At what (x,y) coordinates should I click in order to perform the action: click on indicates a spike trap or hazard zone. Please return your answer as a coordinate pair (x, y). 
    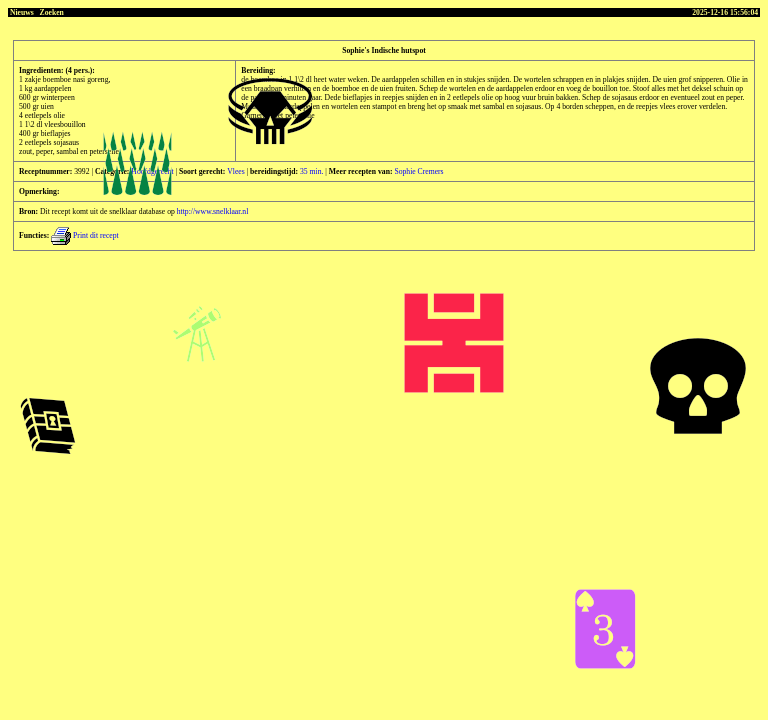
    Looking at the image, I should click on (137, 161).